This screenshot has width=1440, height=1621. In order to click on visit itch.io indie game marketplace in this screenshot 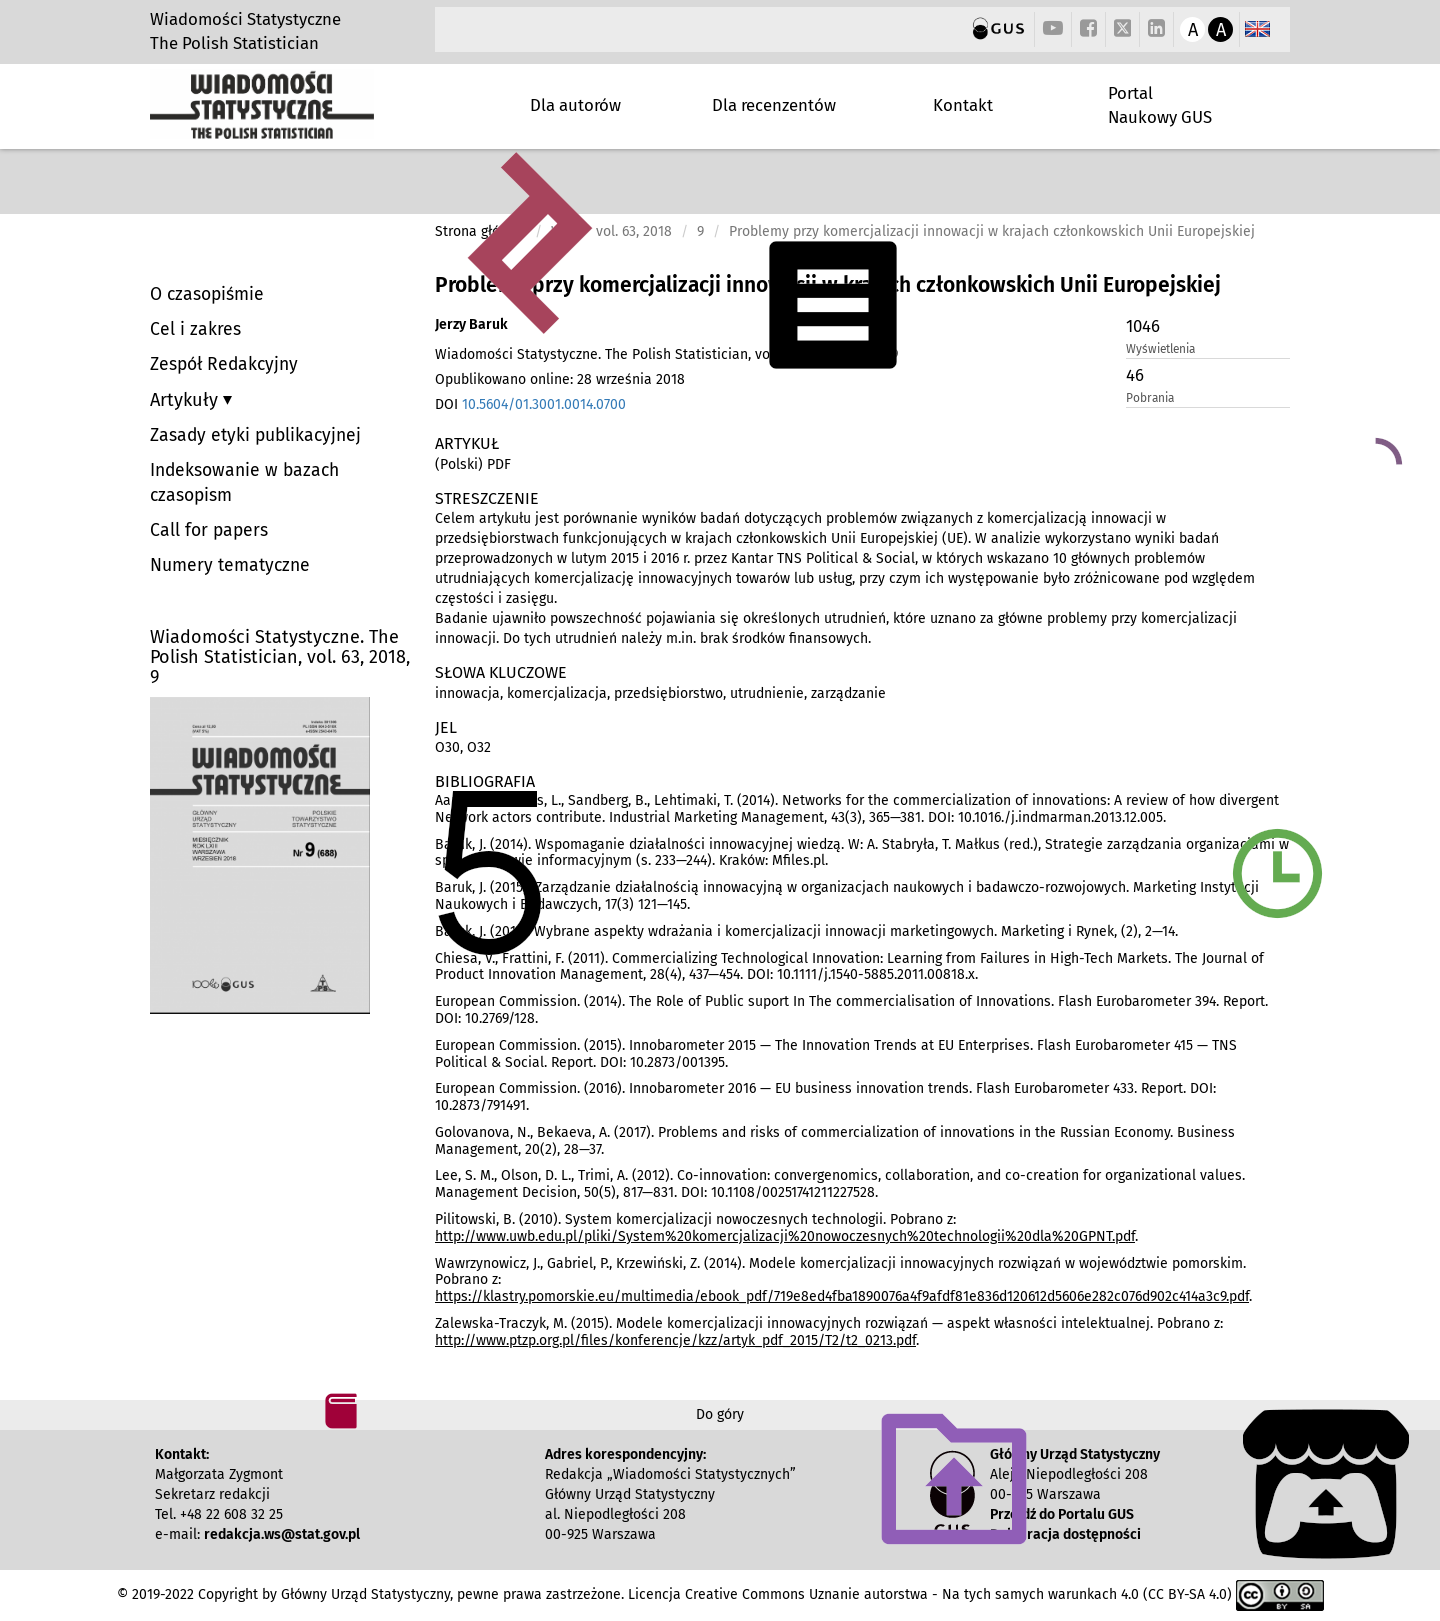, I will do `click(1326, 1484)`.